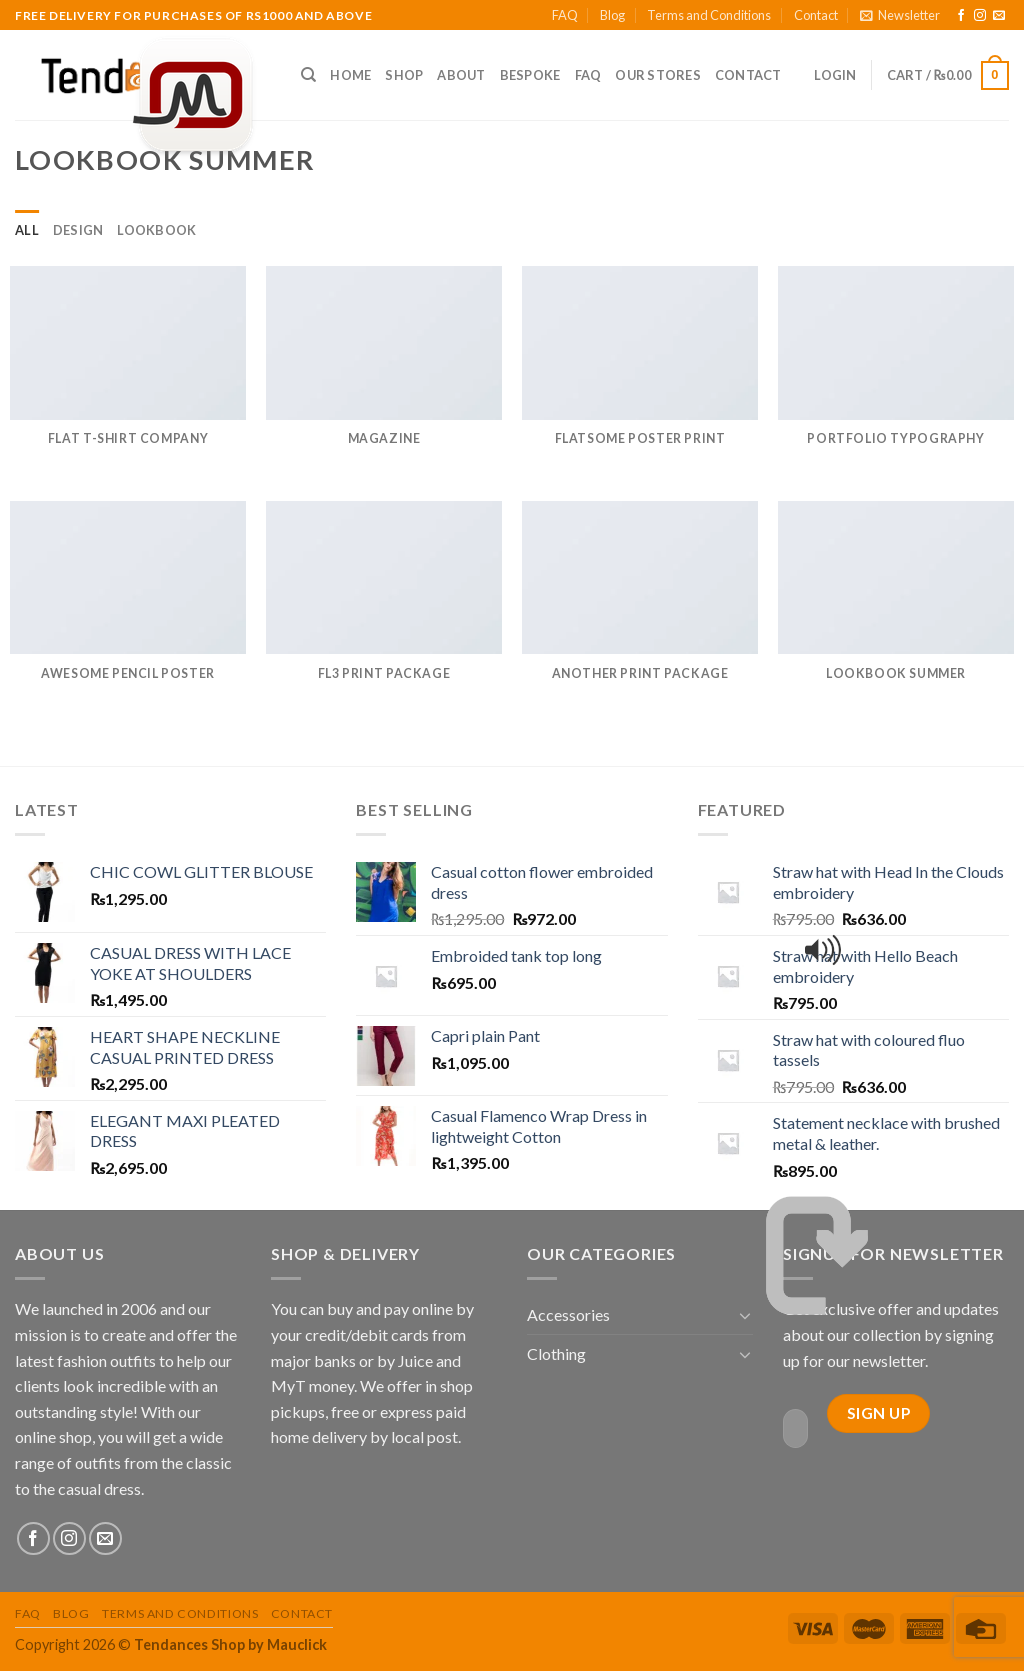 The width and height of the screenshot is (1024, 1671). Describe the element at coordinates (823, 950) in the screenshot. I see `adjust speaker or audio output settings` at that location.